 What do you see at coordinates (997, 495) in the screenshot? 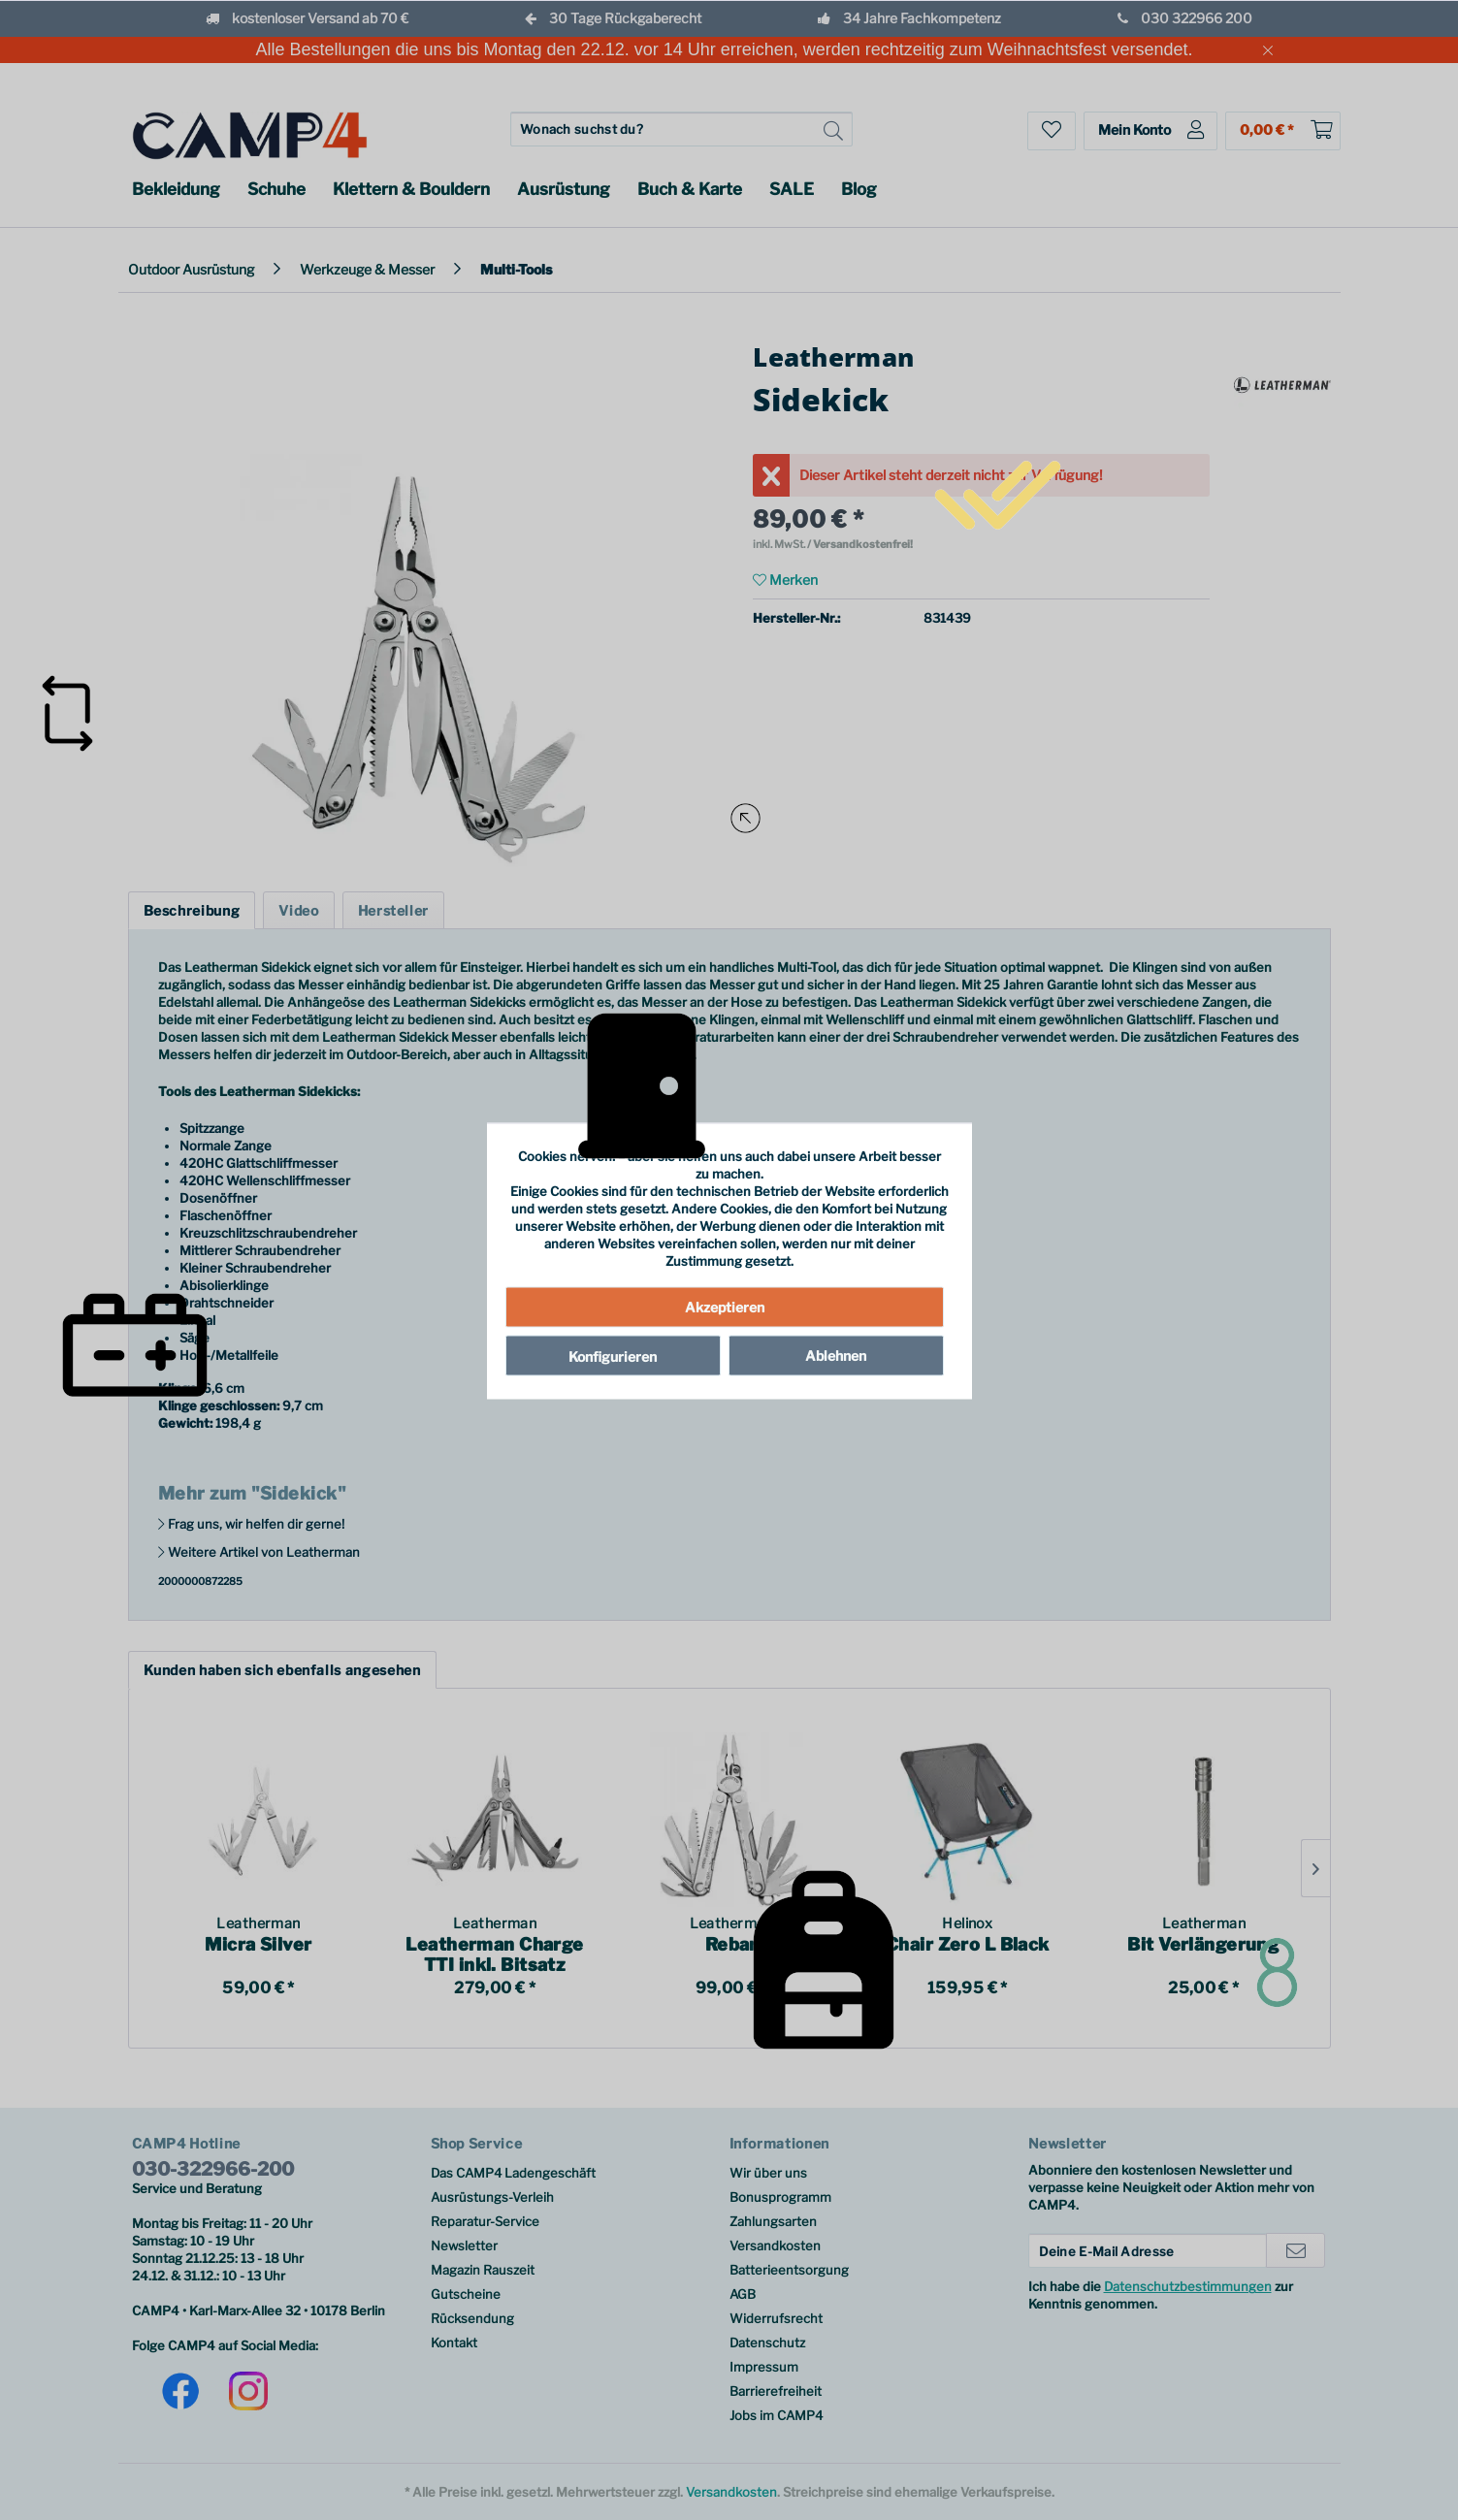
I see `indicates all items have been completed or verified` at bounding box center [997, 495].